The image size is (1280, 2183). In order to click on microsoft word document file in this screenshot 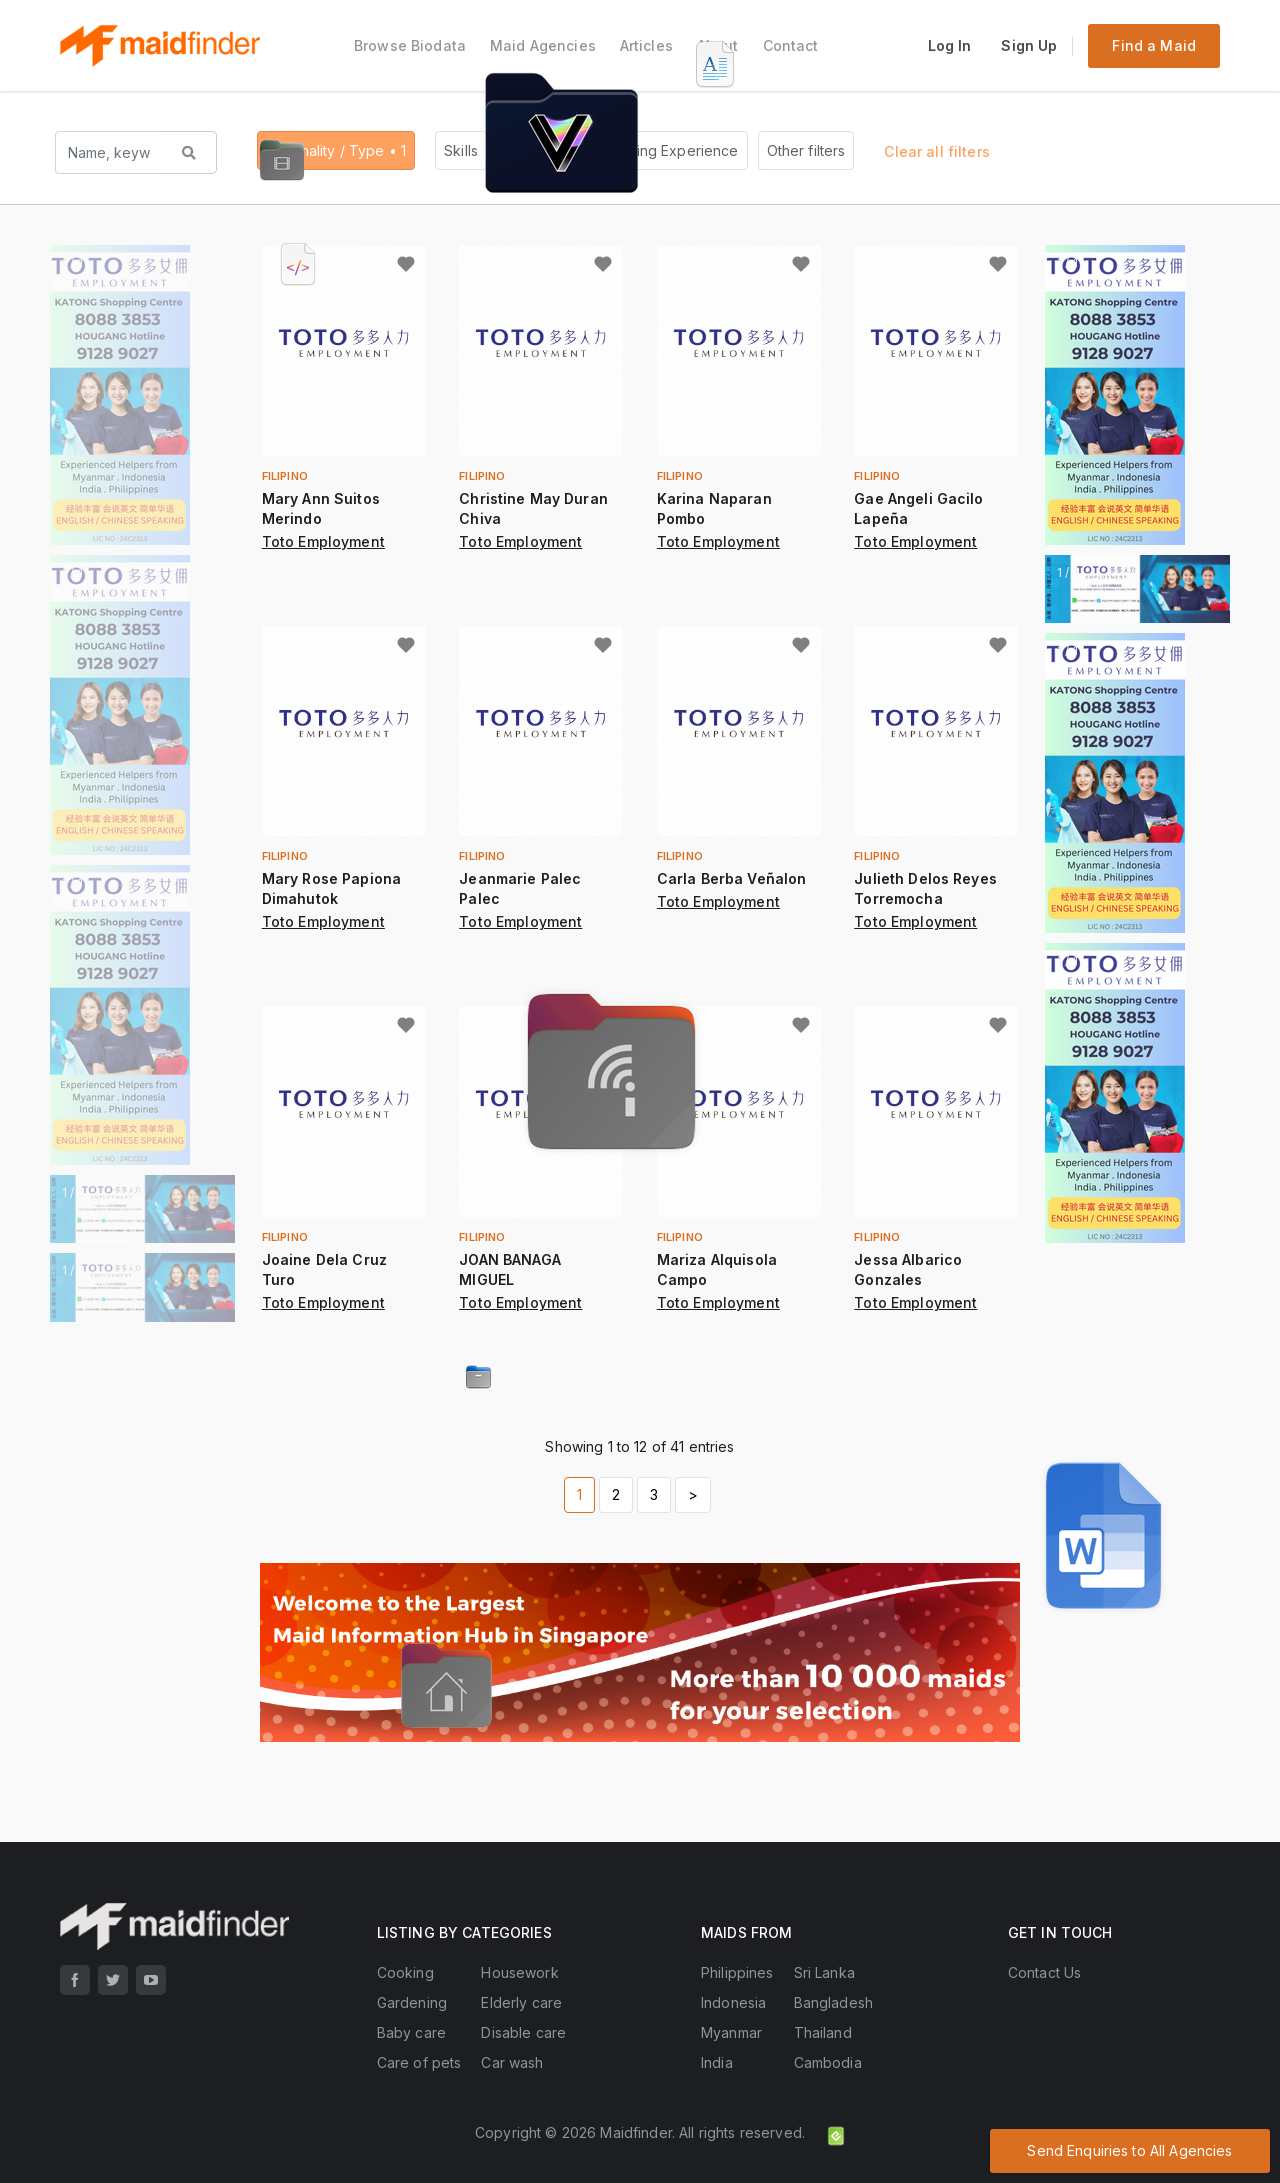, I will do `click(1103, 1535)`.